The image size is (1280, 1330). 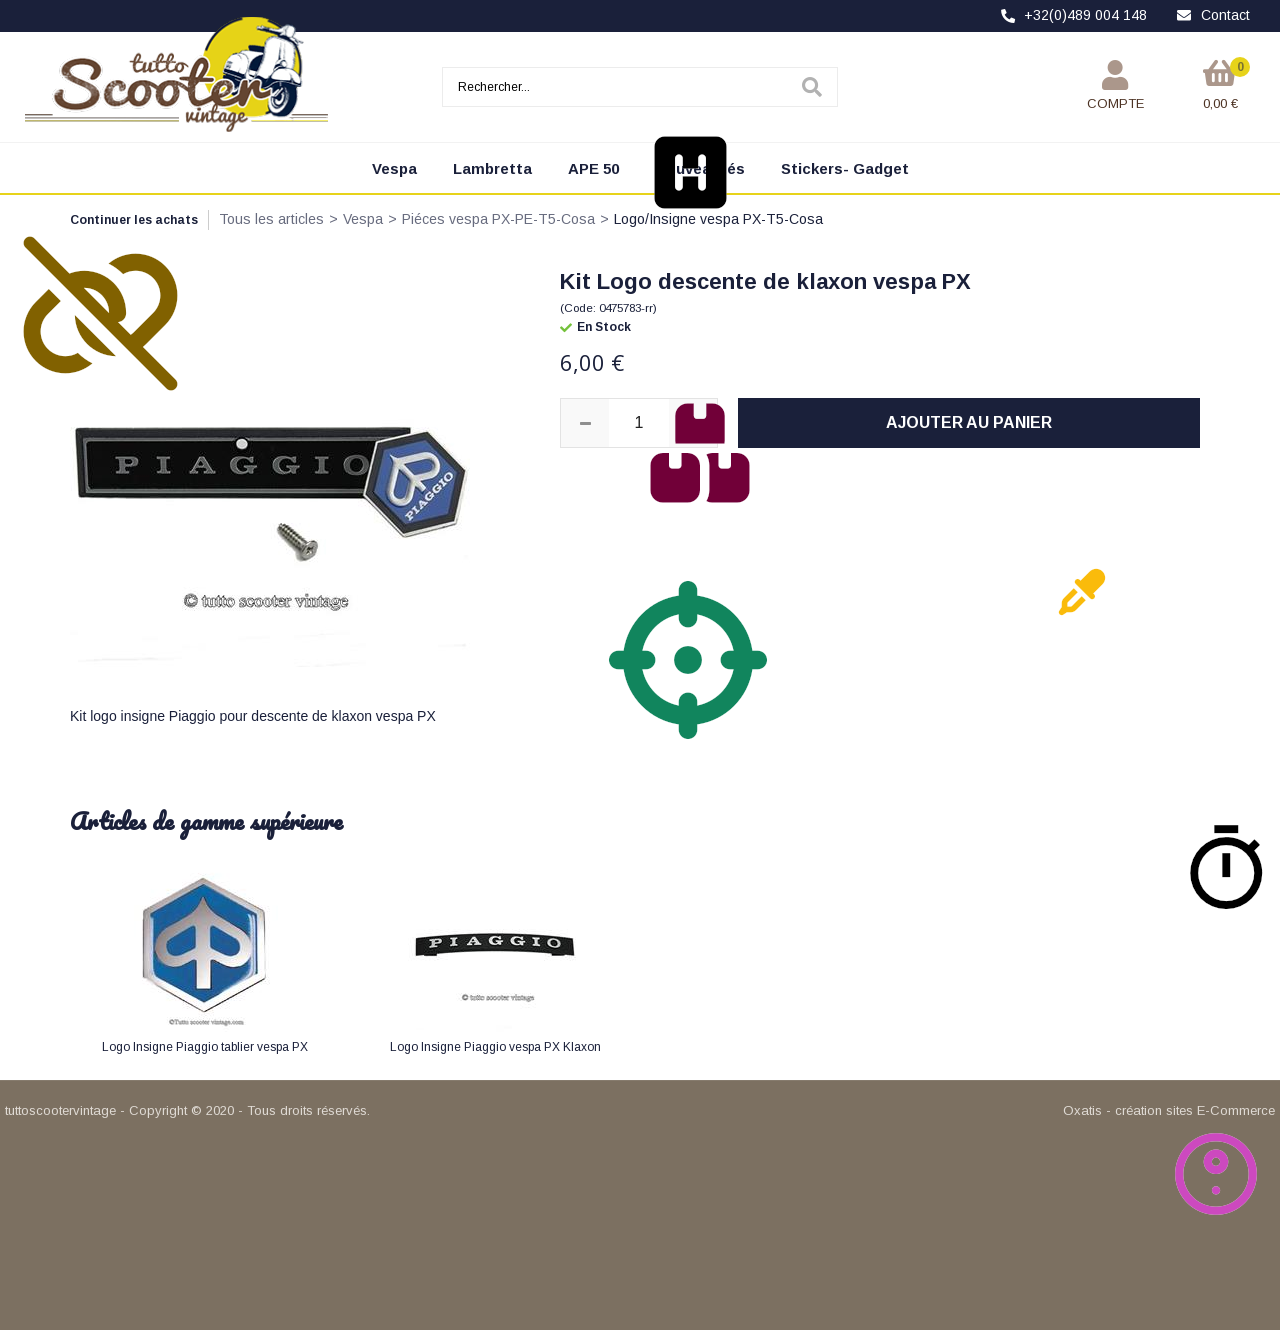 I want to click on view inventory or stock items, so click(x=700, y=453).